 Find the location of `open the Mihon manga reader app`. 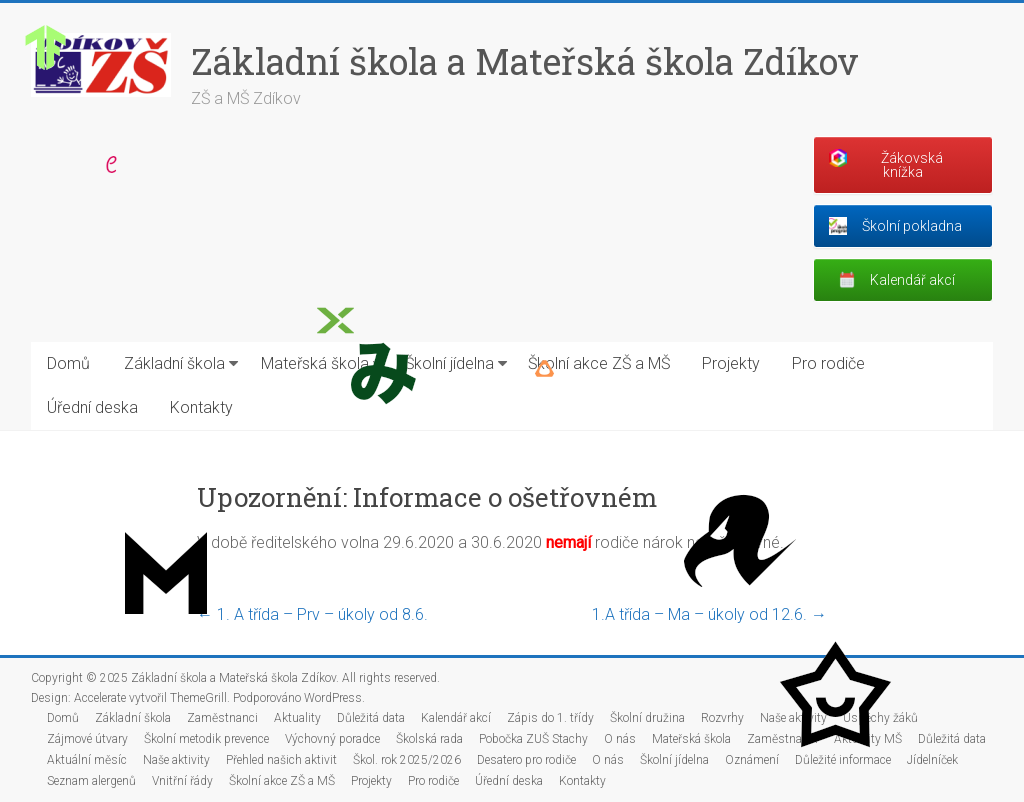

open the Mihon manga reader app is located at coordinates (383, 373).